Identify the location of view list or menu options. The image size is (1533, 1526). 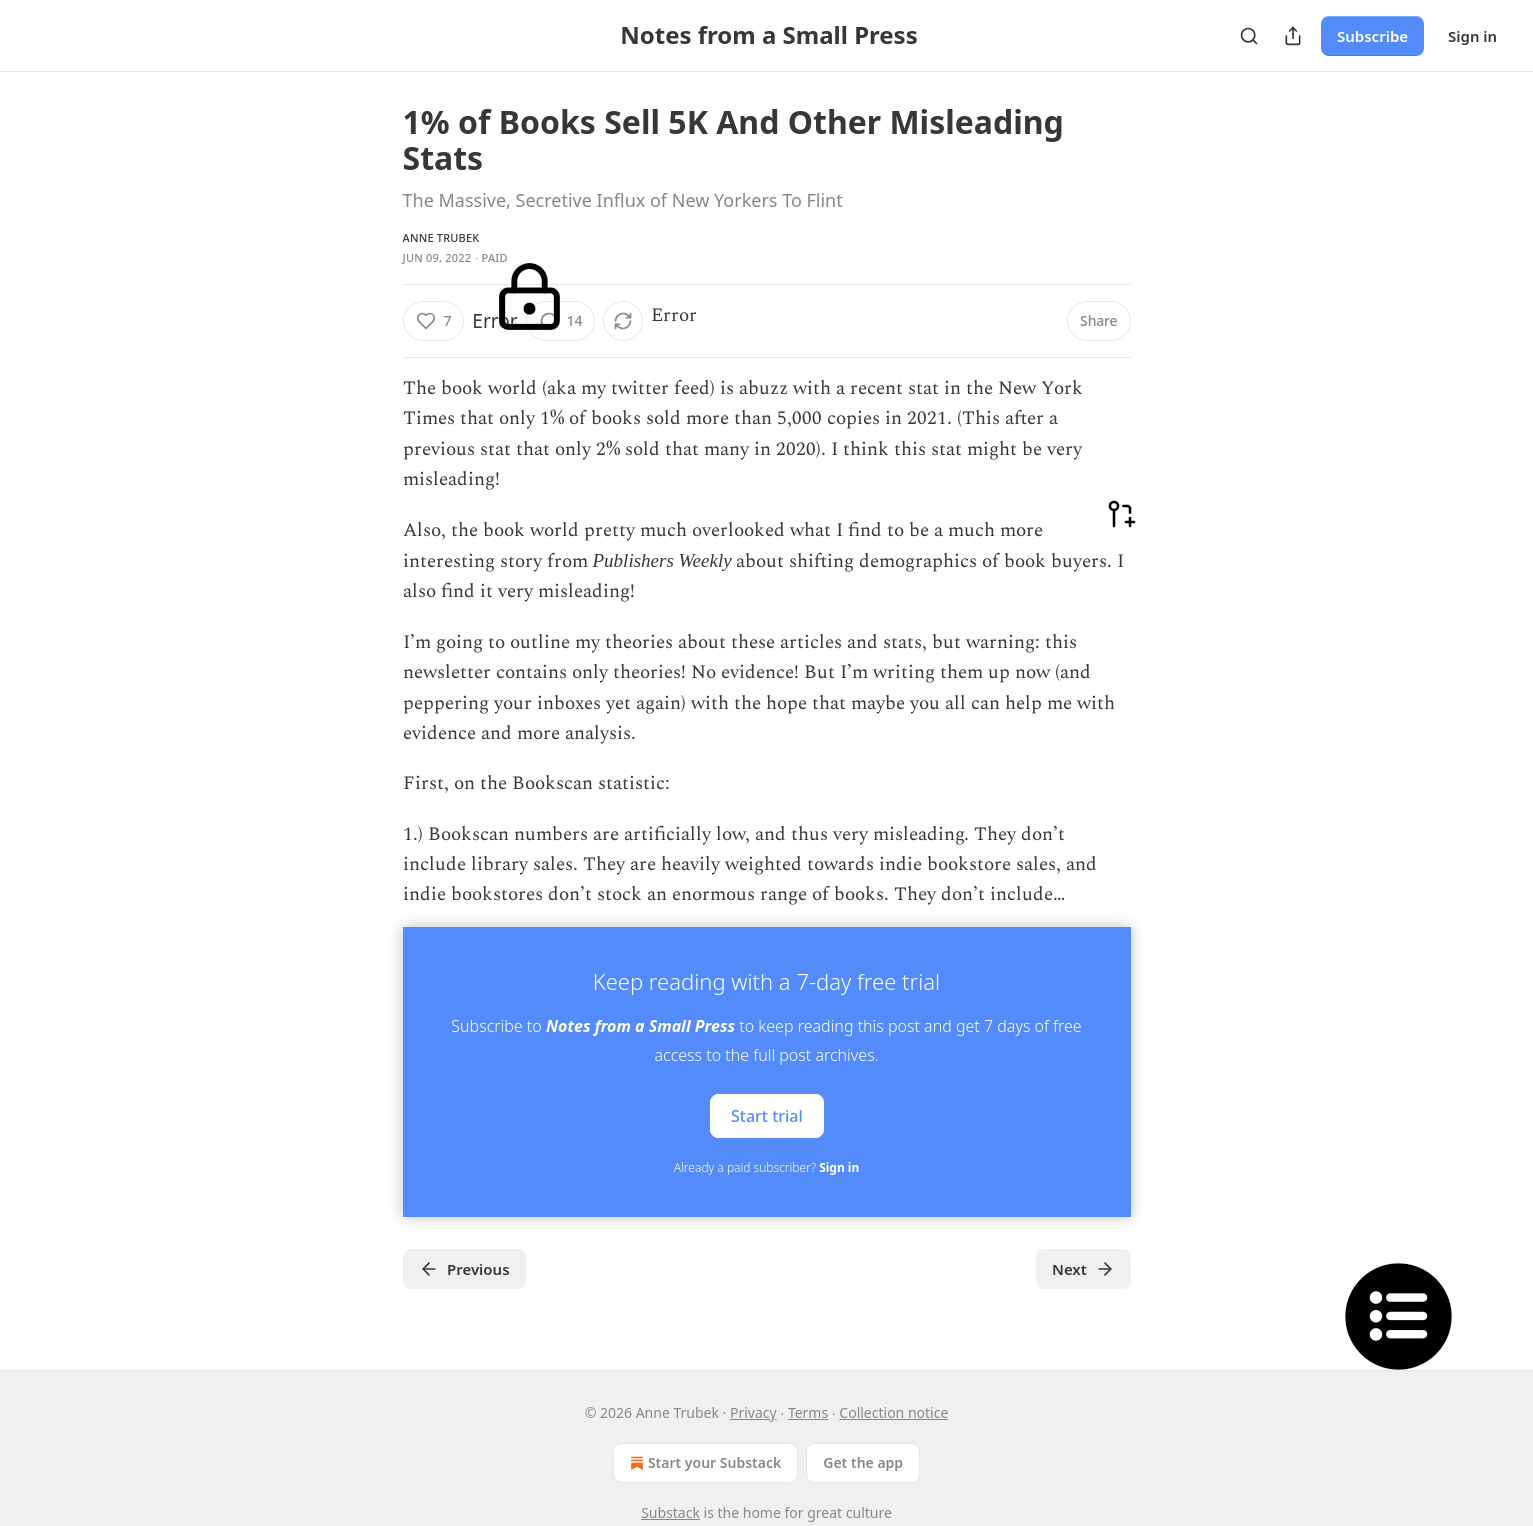
(1398, 1316).